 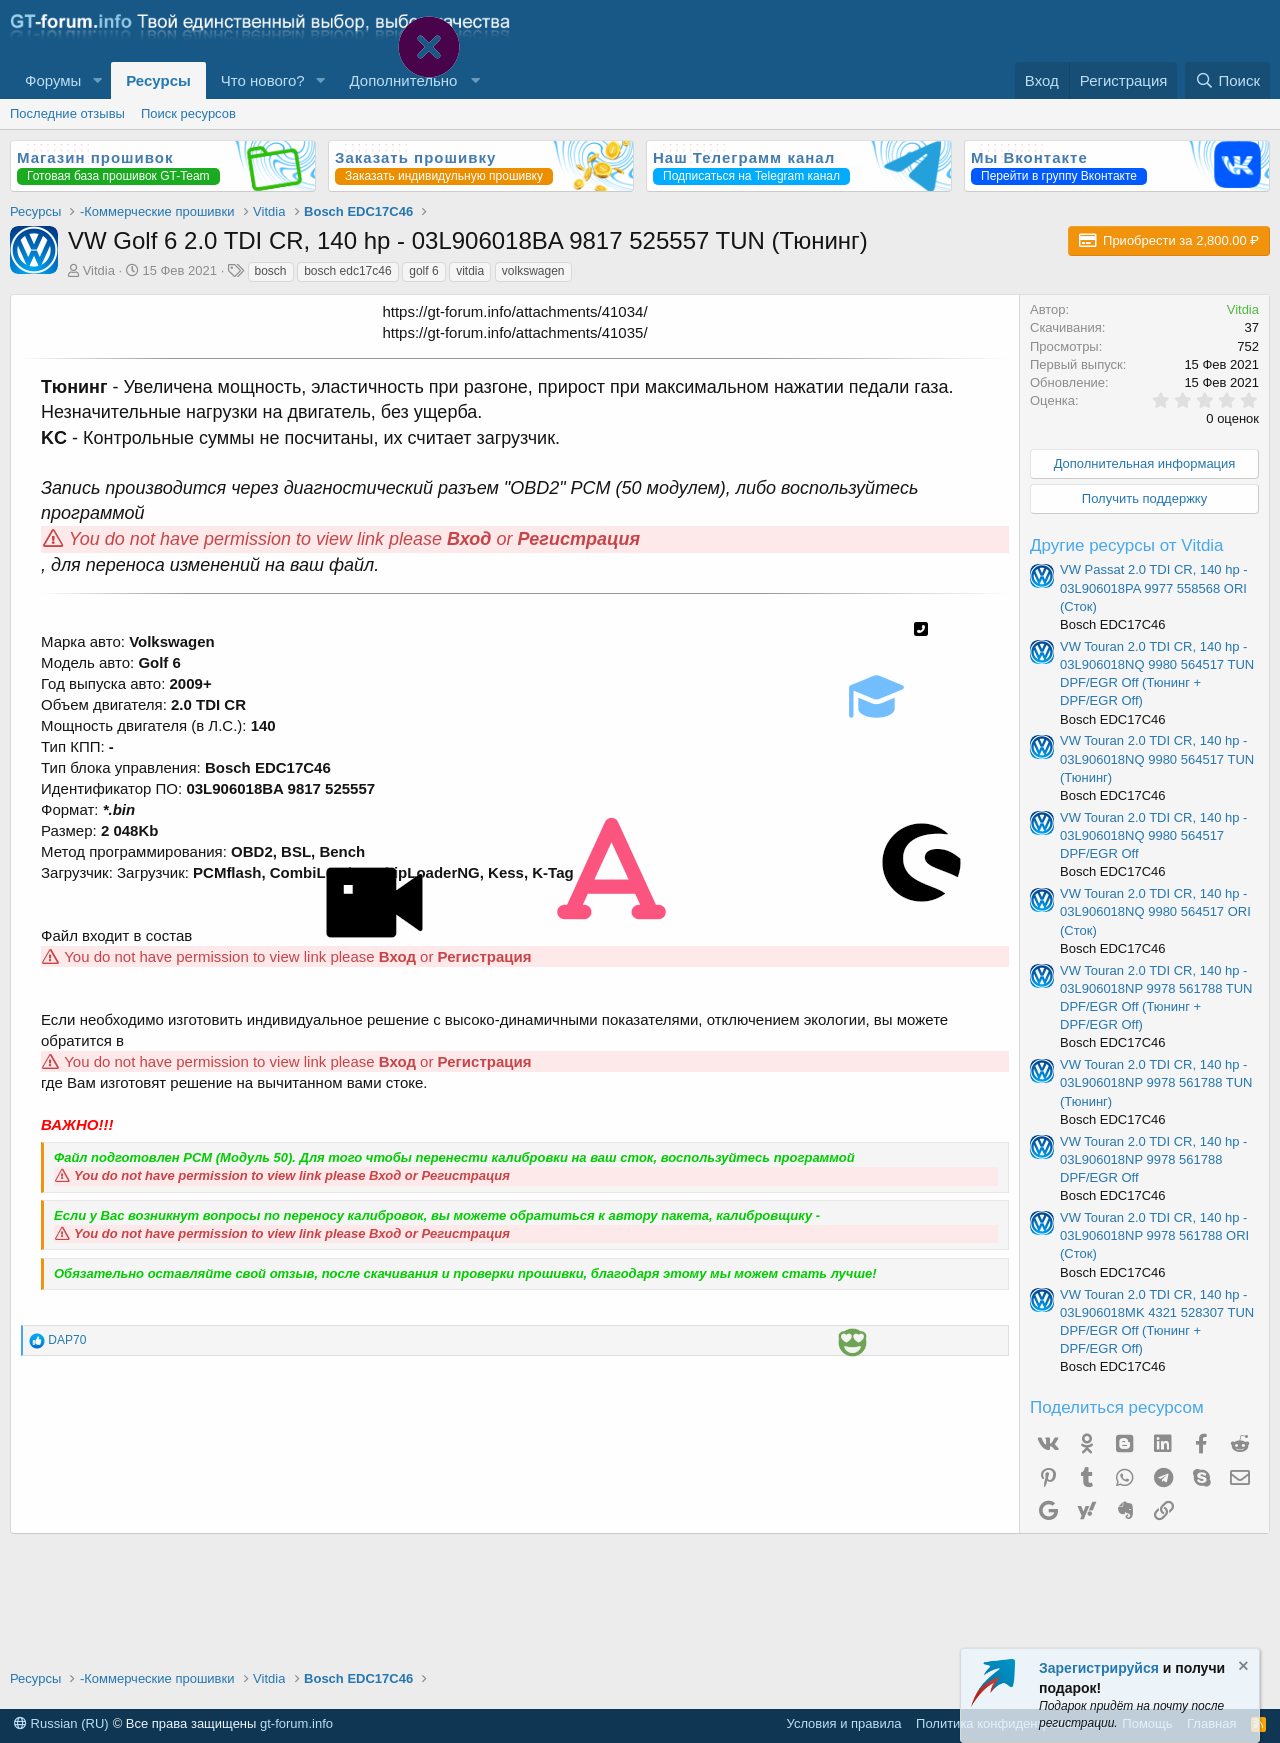 I want to click on start recording a video, so click(x=374, y=902).